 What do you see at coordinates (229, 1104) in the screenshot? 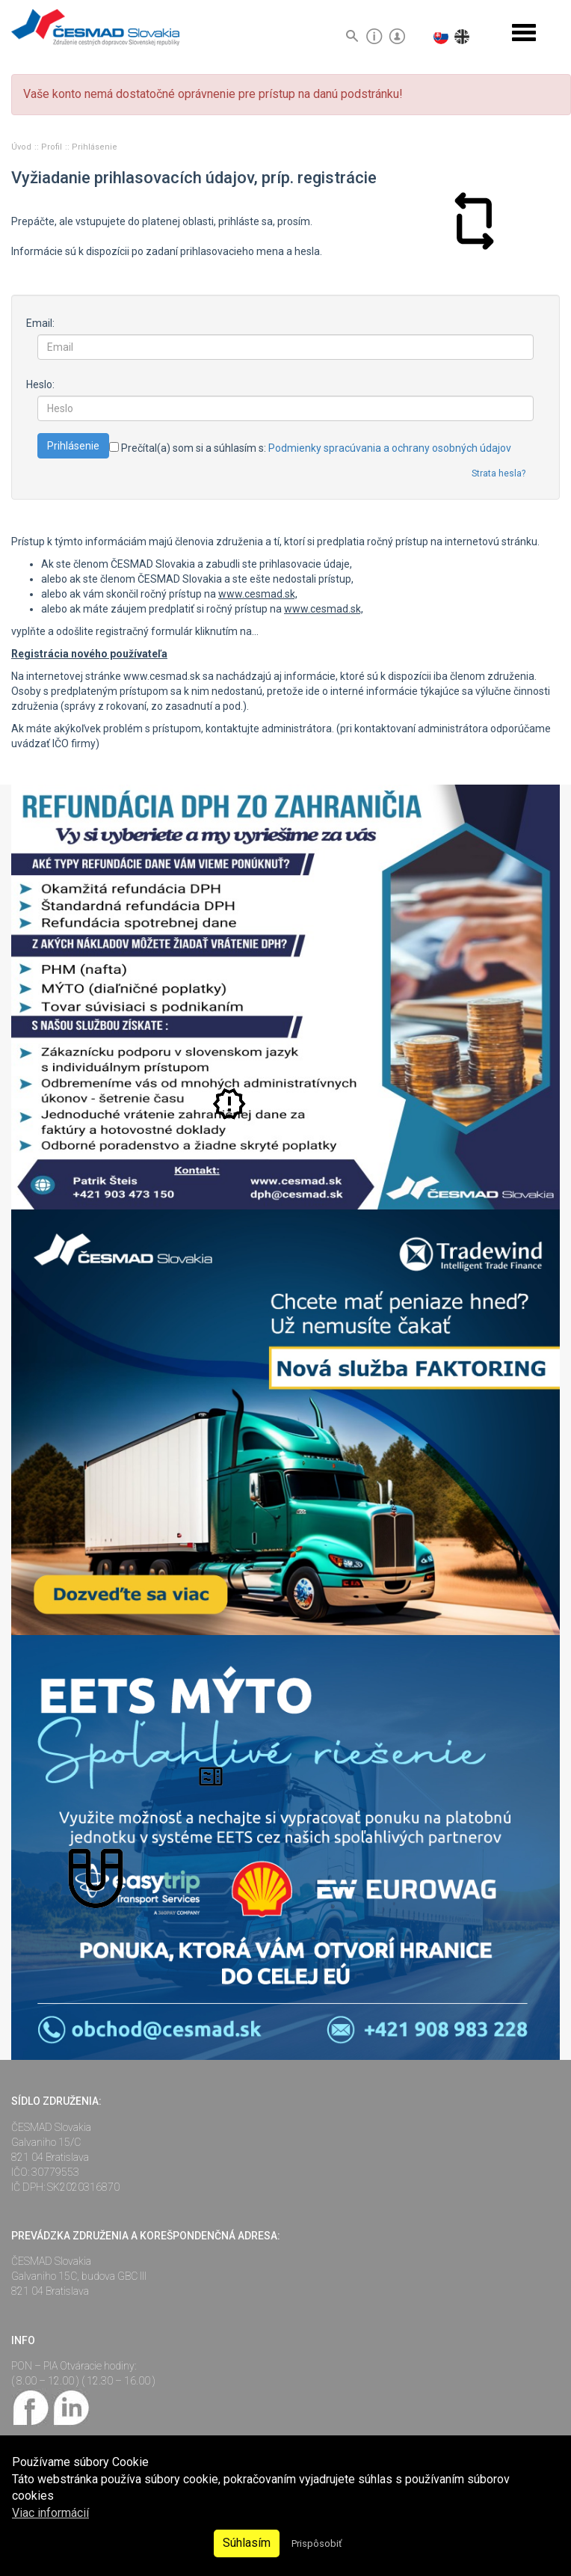
I see `indicates new or recently added content` at bounding box center [229, 1104].